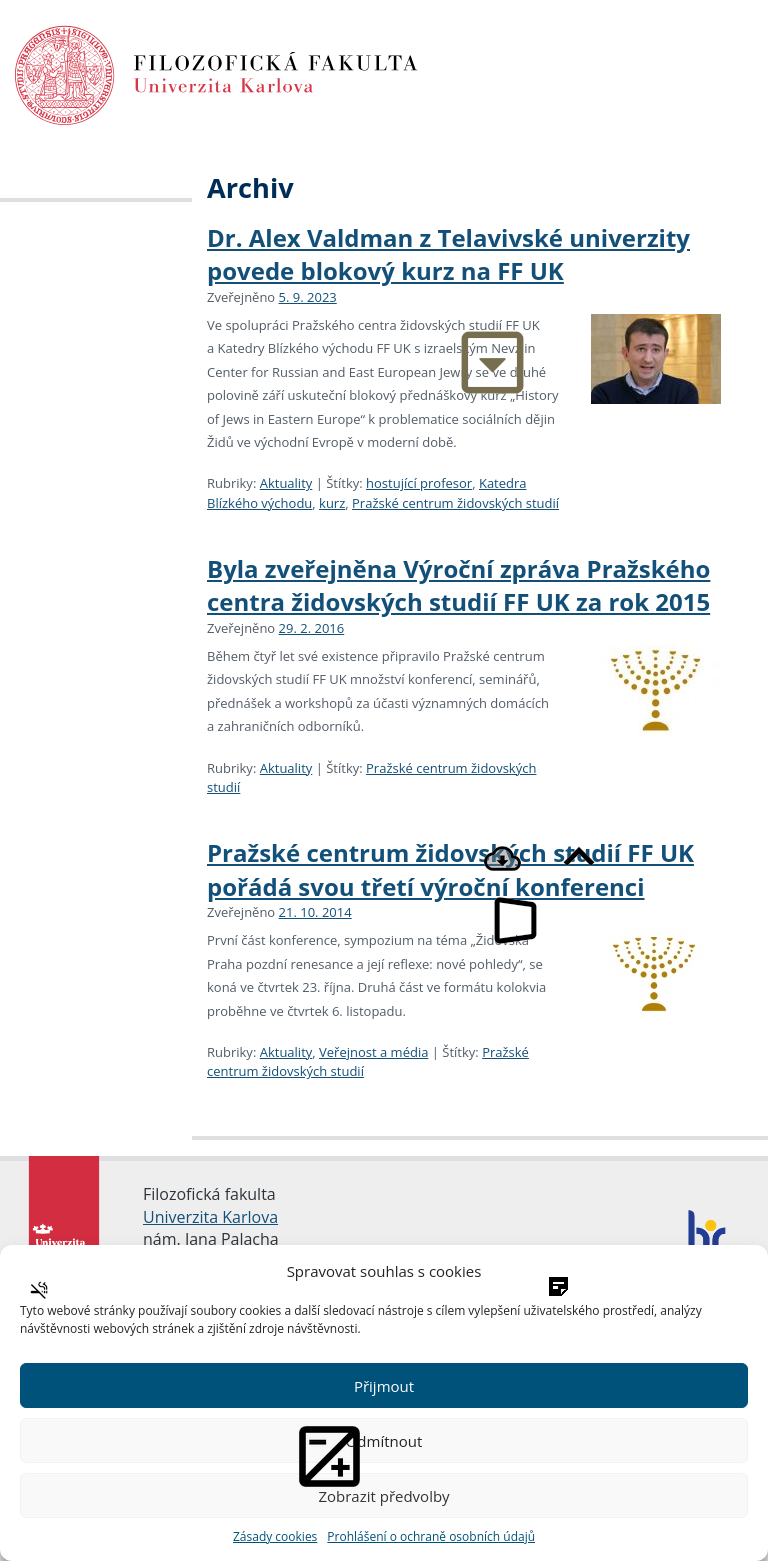 This screenshot has width=768, height=1561. I want to click on adjust perspective or 3D view settings, so click(515, 920).